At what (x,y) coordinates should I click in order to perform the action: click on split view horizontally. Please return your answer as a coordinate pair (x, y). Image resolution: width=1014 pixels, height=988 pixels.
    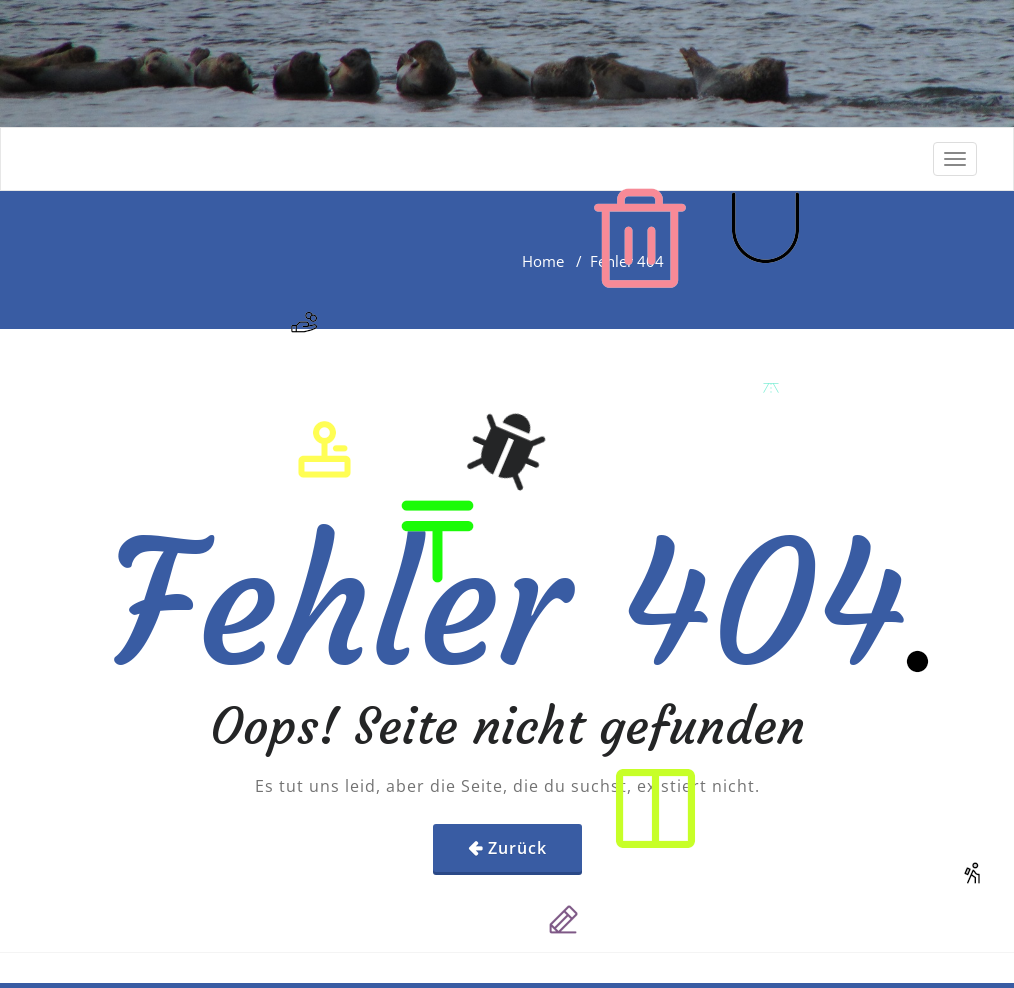
    Looking at the image, I should click on (655, 808).